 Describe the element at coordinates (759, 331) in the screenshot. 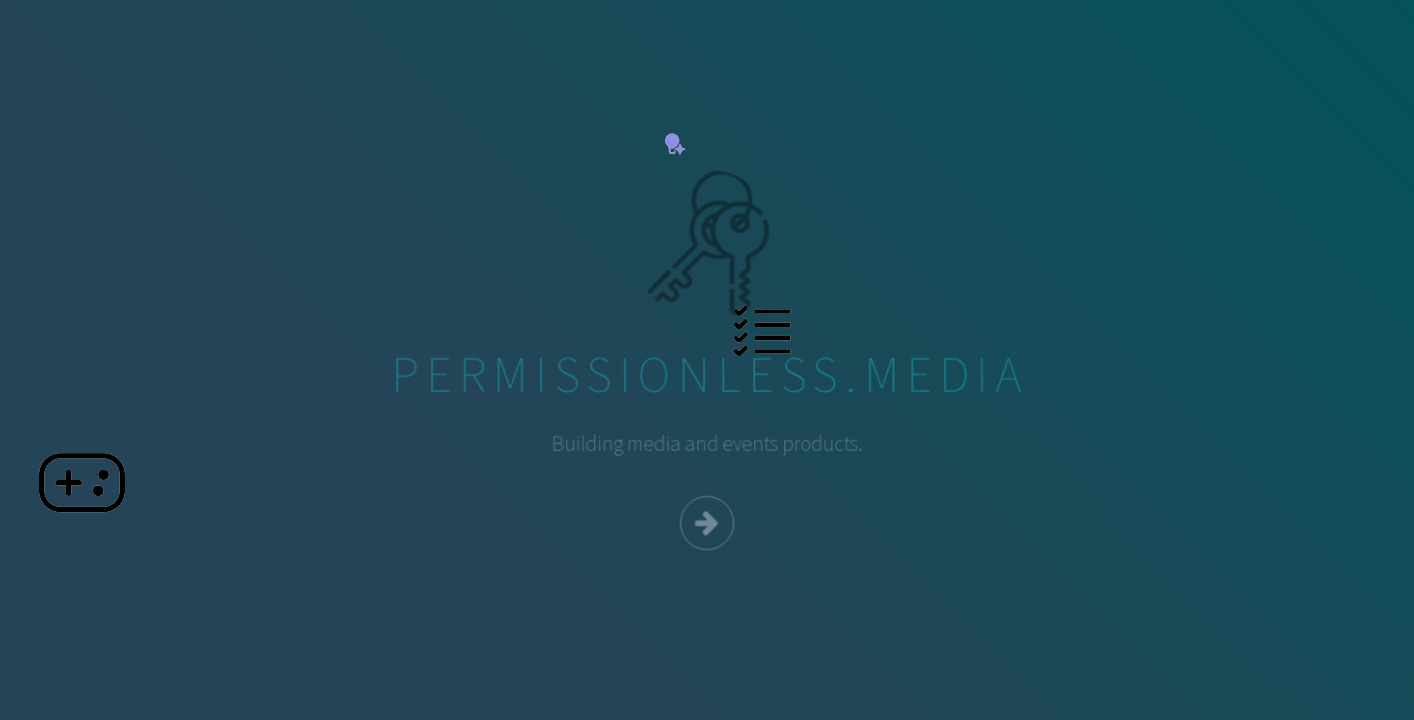

I see `view or manage your task checklist` at that location.